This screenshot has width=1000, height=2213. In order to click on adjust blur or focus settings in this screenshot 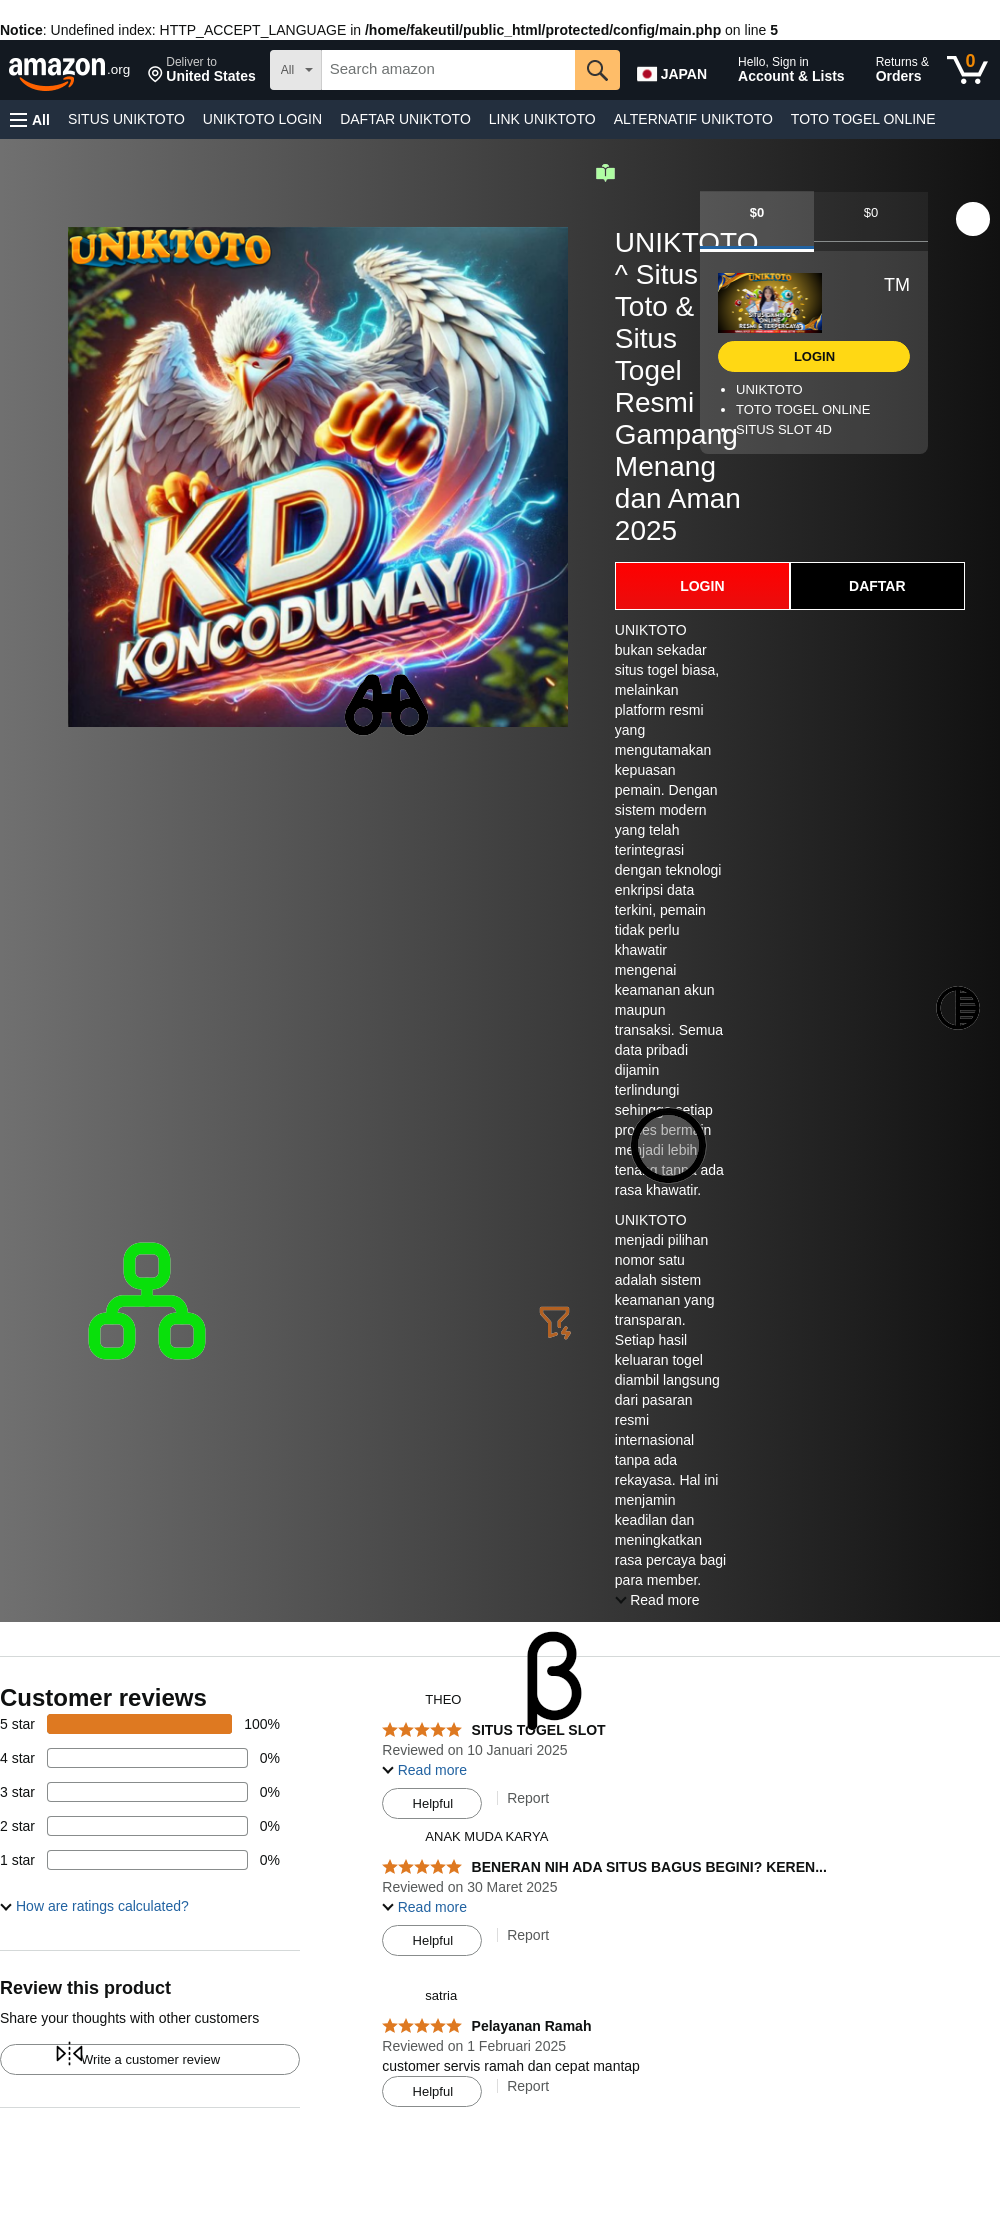, I will do `click(958, 1008)`.